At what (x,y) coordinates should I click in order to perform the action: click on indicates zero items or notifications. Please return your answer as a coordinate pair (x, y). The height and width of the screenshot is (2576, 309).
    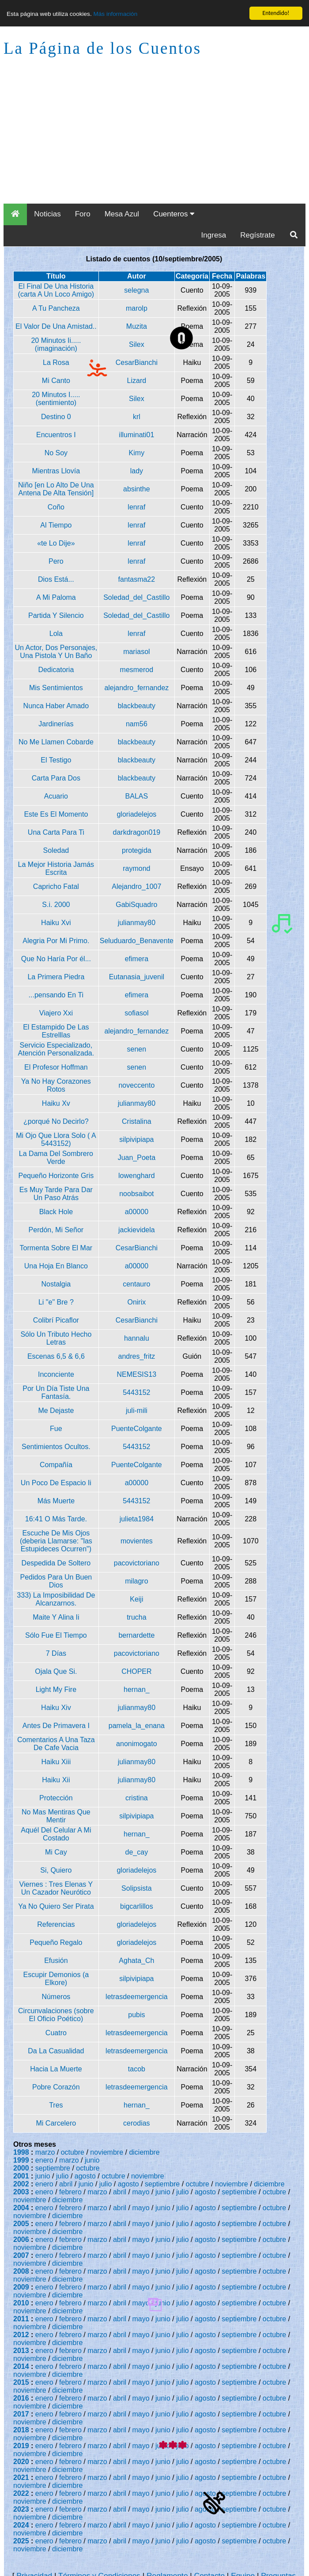
    Looking at the image, I should click on (181, 338).